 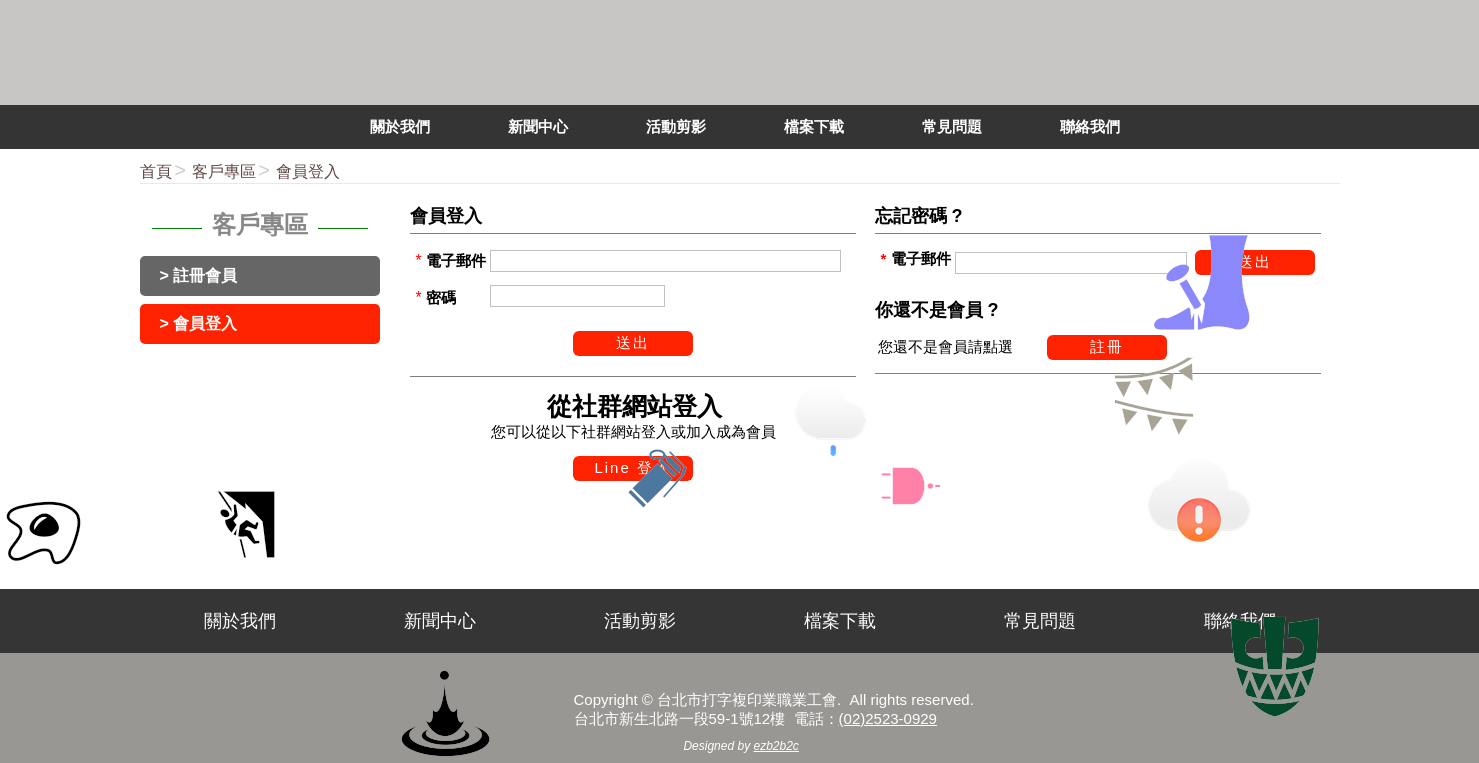 I want to click on severe weather alert notification, so click(x=1199, y=500).